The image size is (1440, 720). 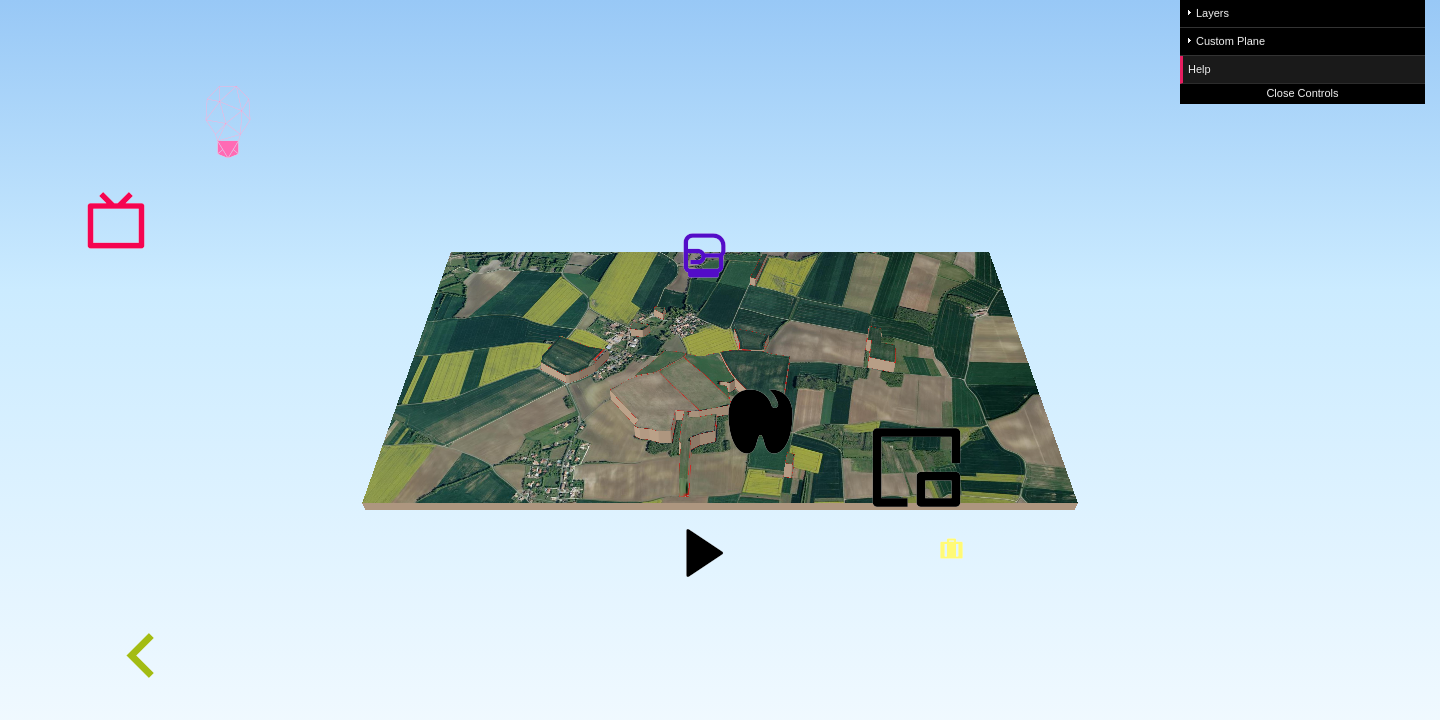 What do you see at coordinates (703, 255) in the screenshot?
I see `boxing or combat sports category` at bounding box center [703, 255].